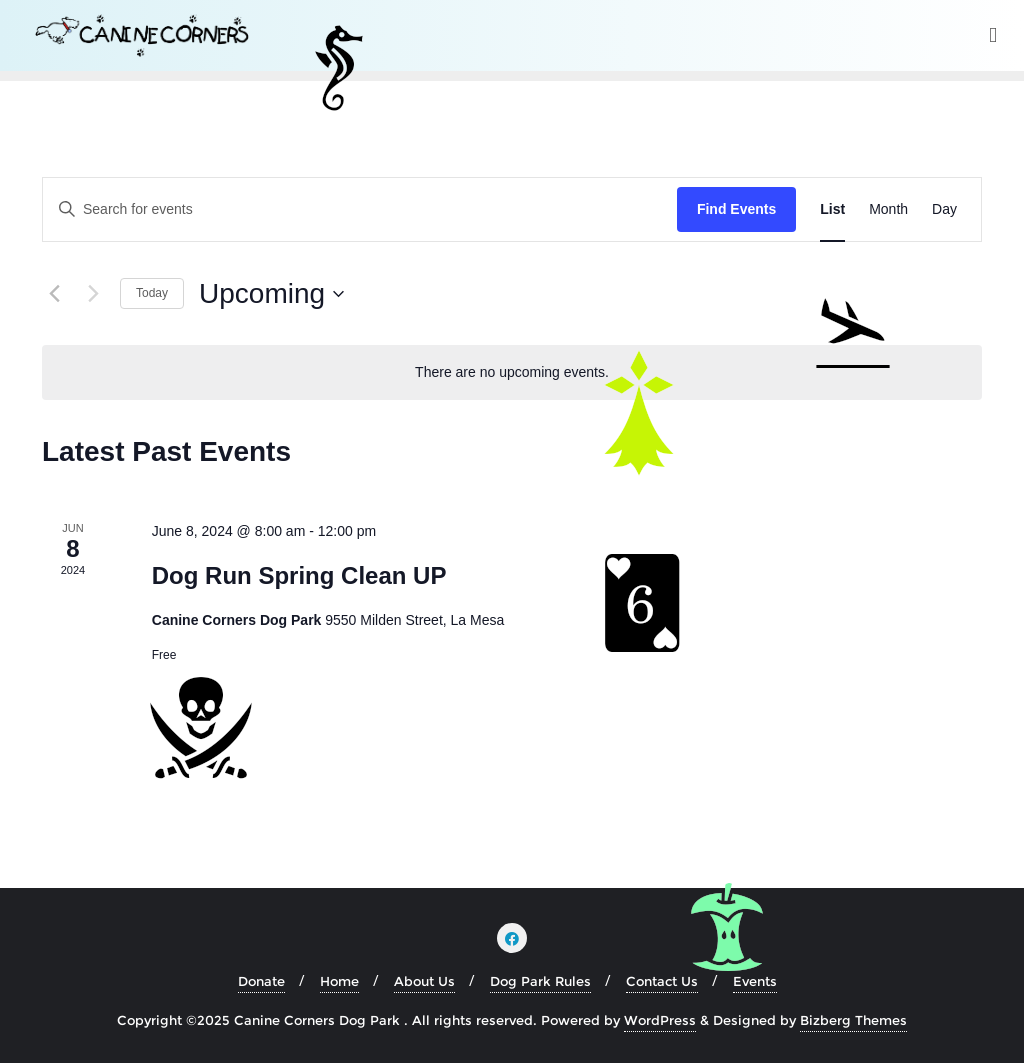 The image size is (1024, 1063). What do you see at coordinates (639, 413) in the screenshot?
I see `heraldic ermine symbol used in coat of arms or crest designs` at bounding box center [639, 413].